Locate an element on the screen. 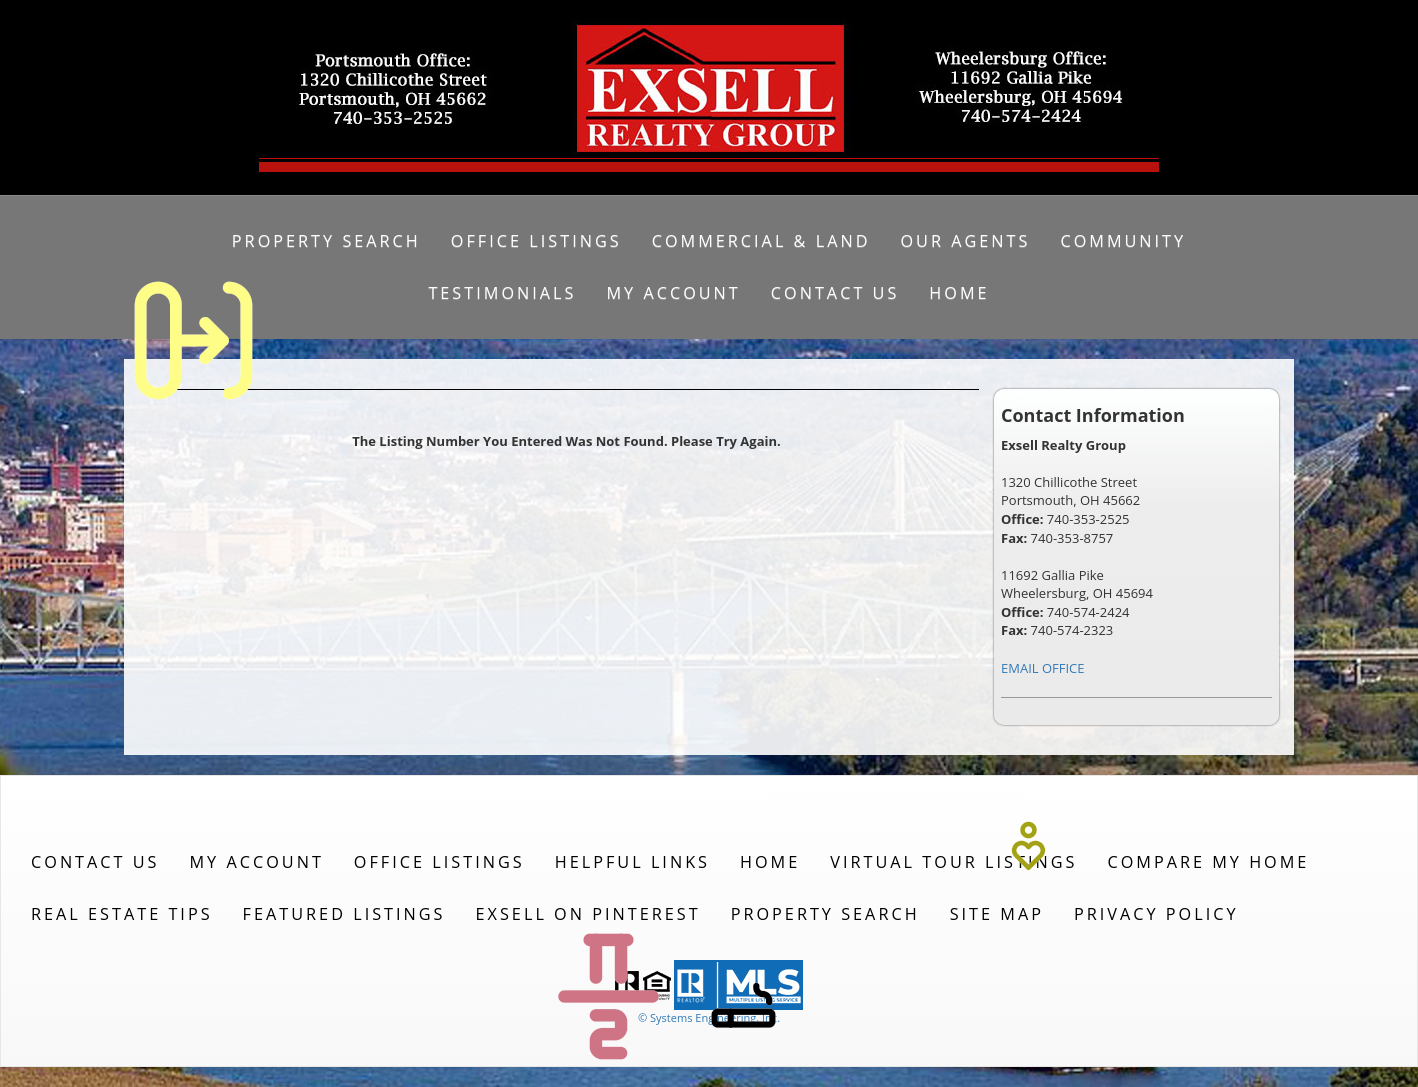 The height and width of the screenshot is (1087, 1418). move element to the right is located at coordinates (193, 340).